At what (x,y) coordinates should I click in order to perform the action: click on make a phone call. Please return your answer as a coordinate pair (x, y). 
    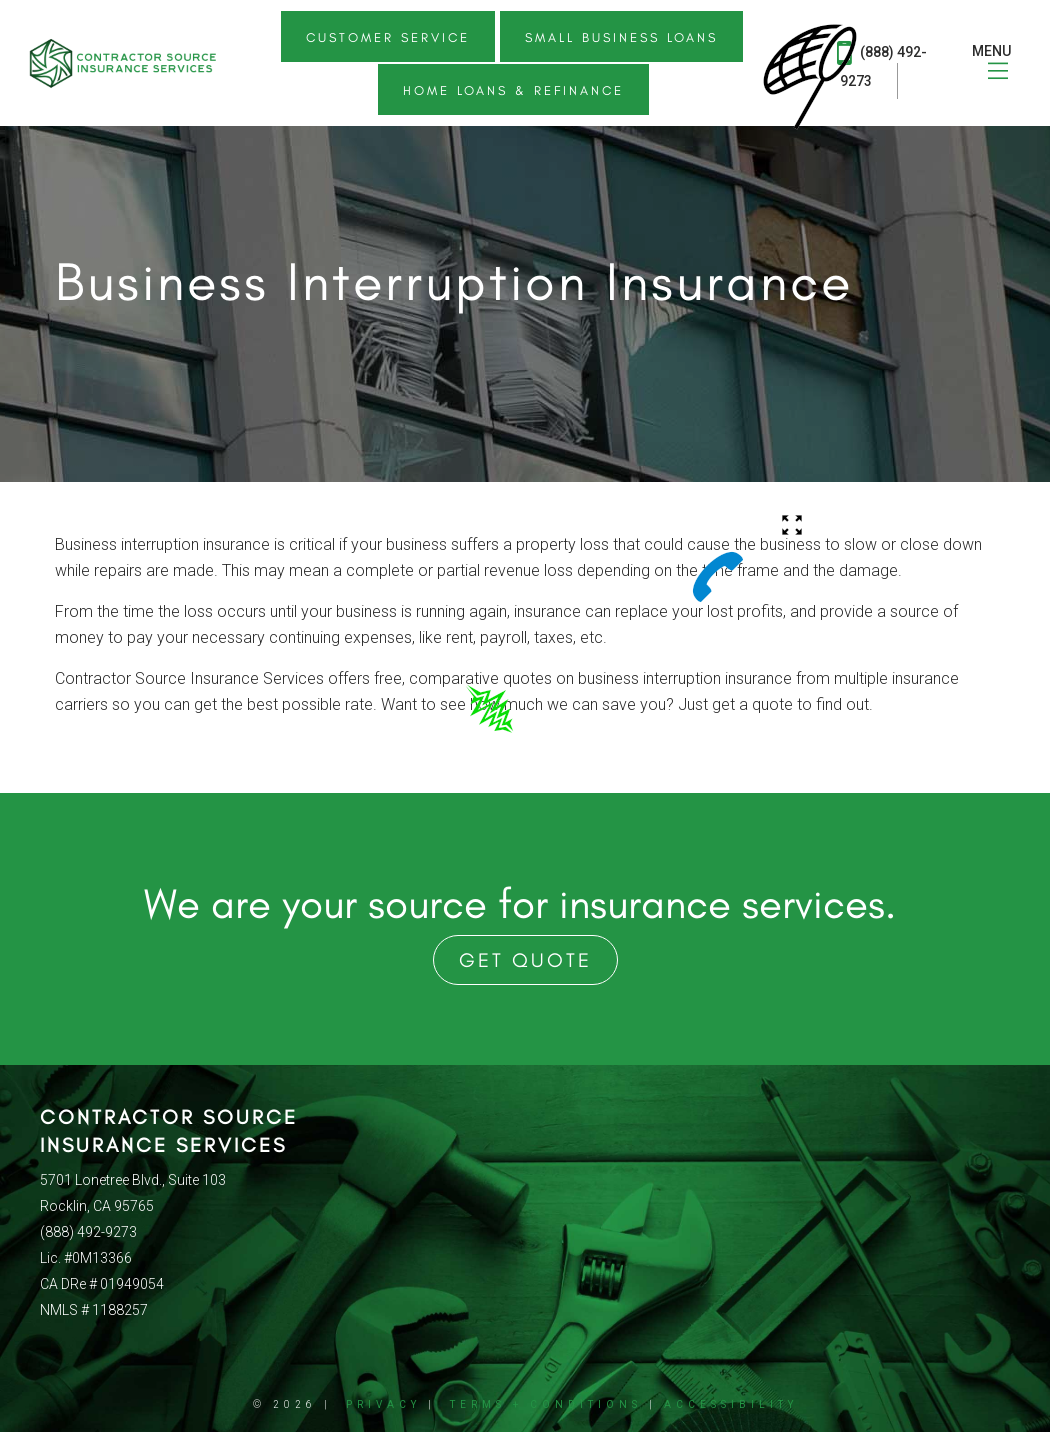
    Looking at the image, I should click on (718, 577).